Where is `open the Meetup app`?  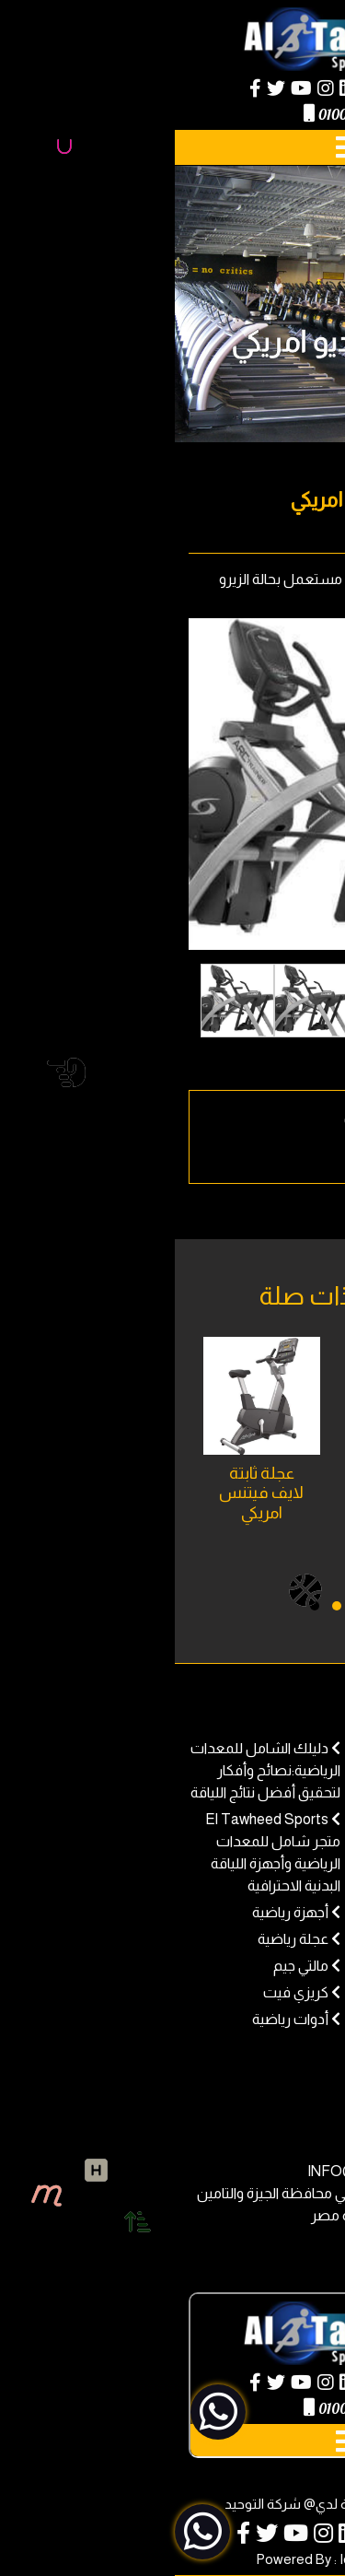
open the Meetup app is located at coordinates (46, 2194).